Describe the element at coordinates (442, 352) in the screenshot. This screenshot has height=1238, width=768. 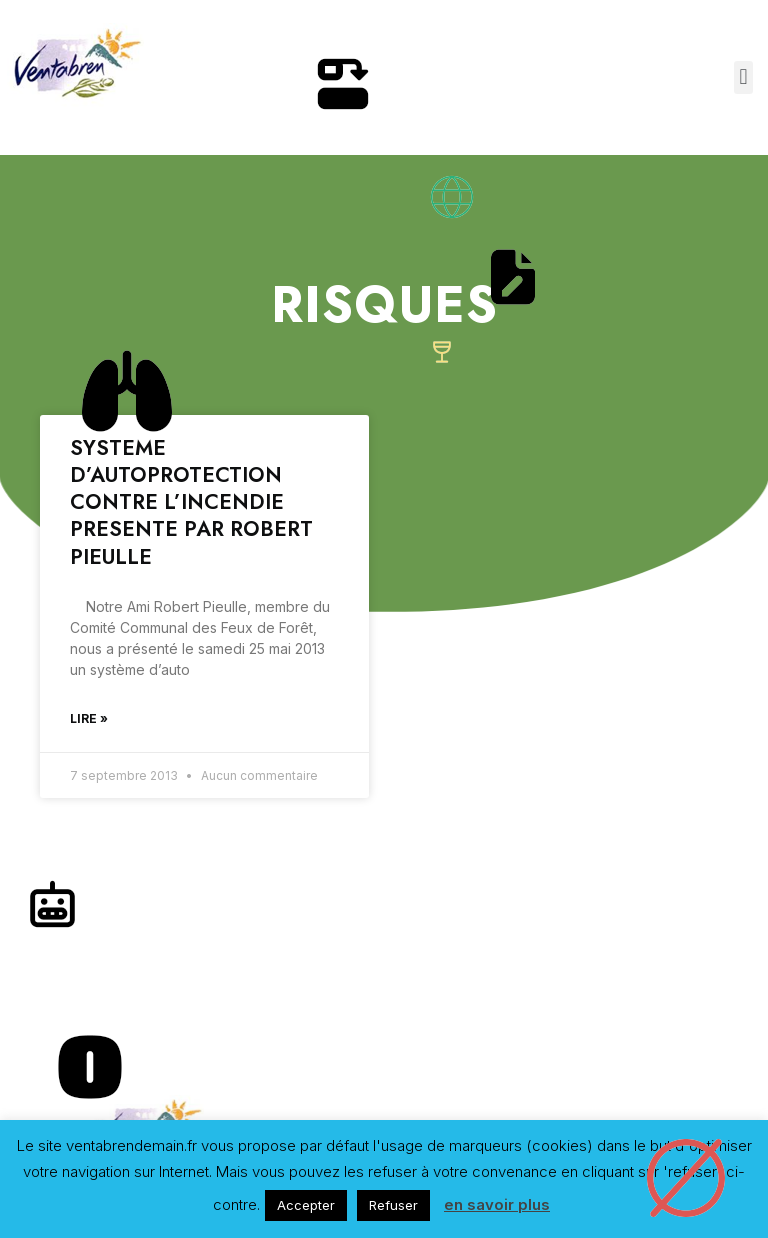
I see `browse wine selection or menu` at that location.